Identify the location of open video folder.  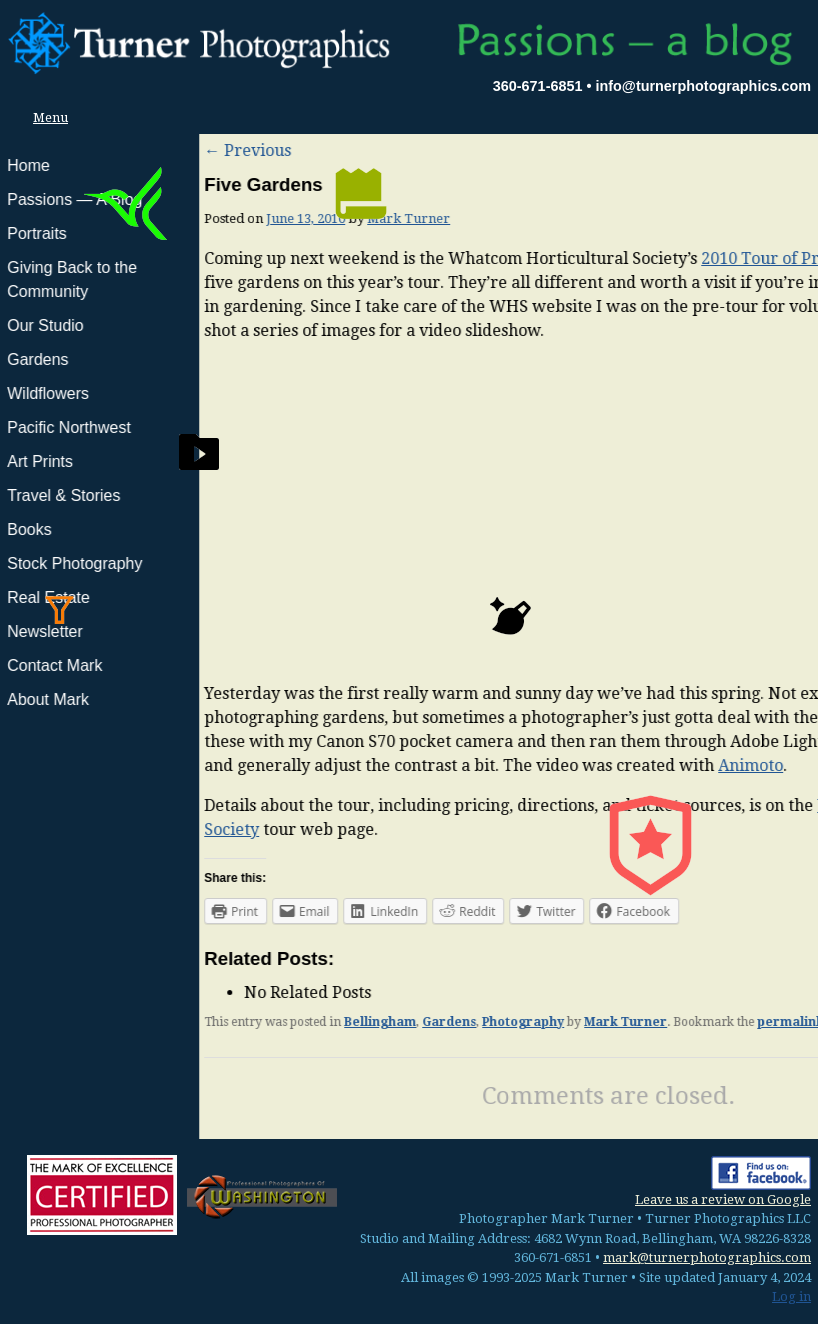
(199, 452).